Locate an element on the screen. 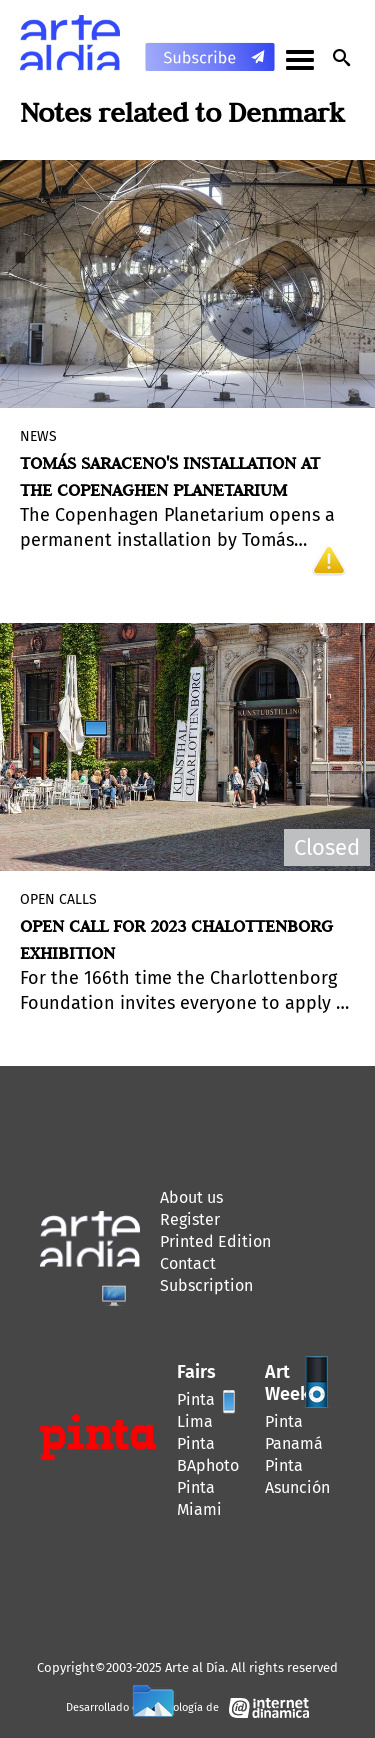 This screenshot has width=375, height=1738. open folder containing landscape or mountain photos is located at coordinates (153, 1702).